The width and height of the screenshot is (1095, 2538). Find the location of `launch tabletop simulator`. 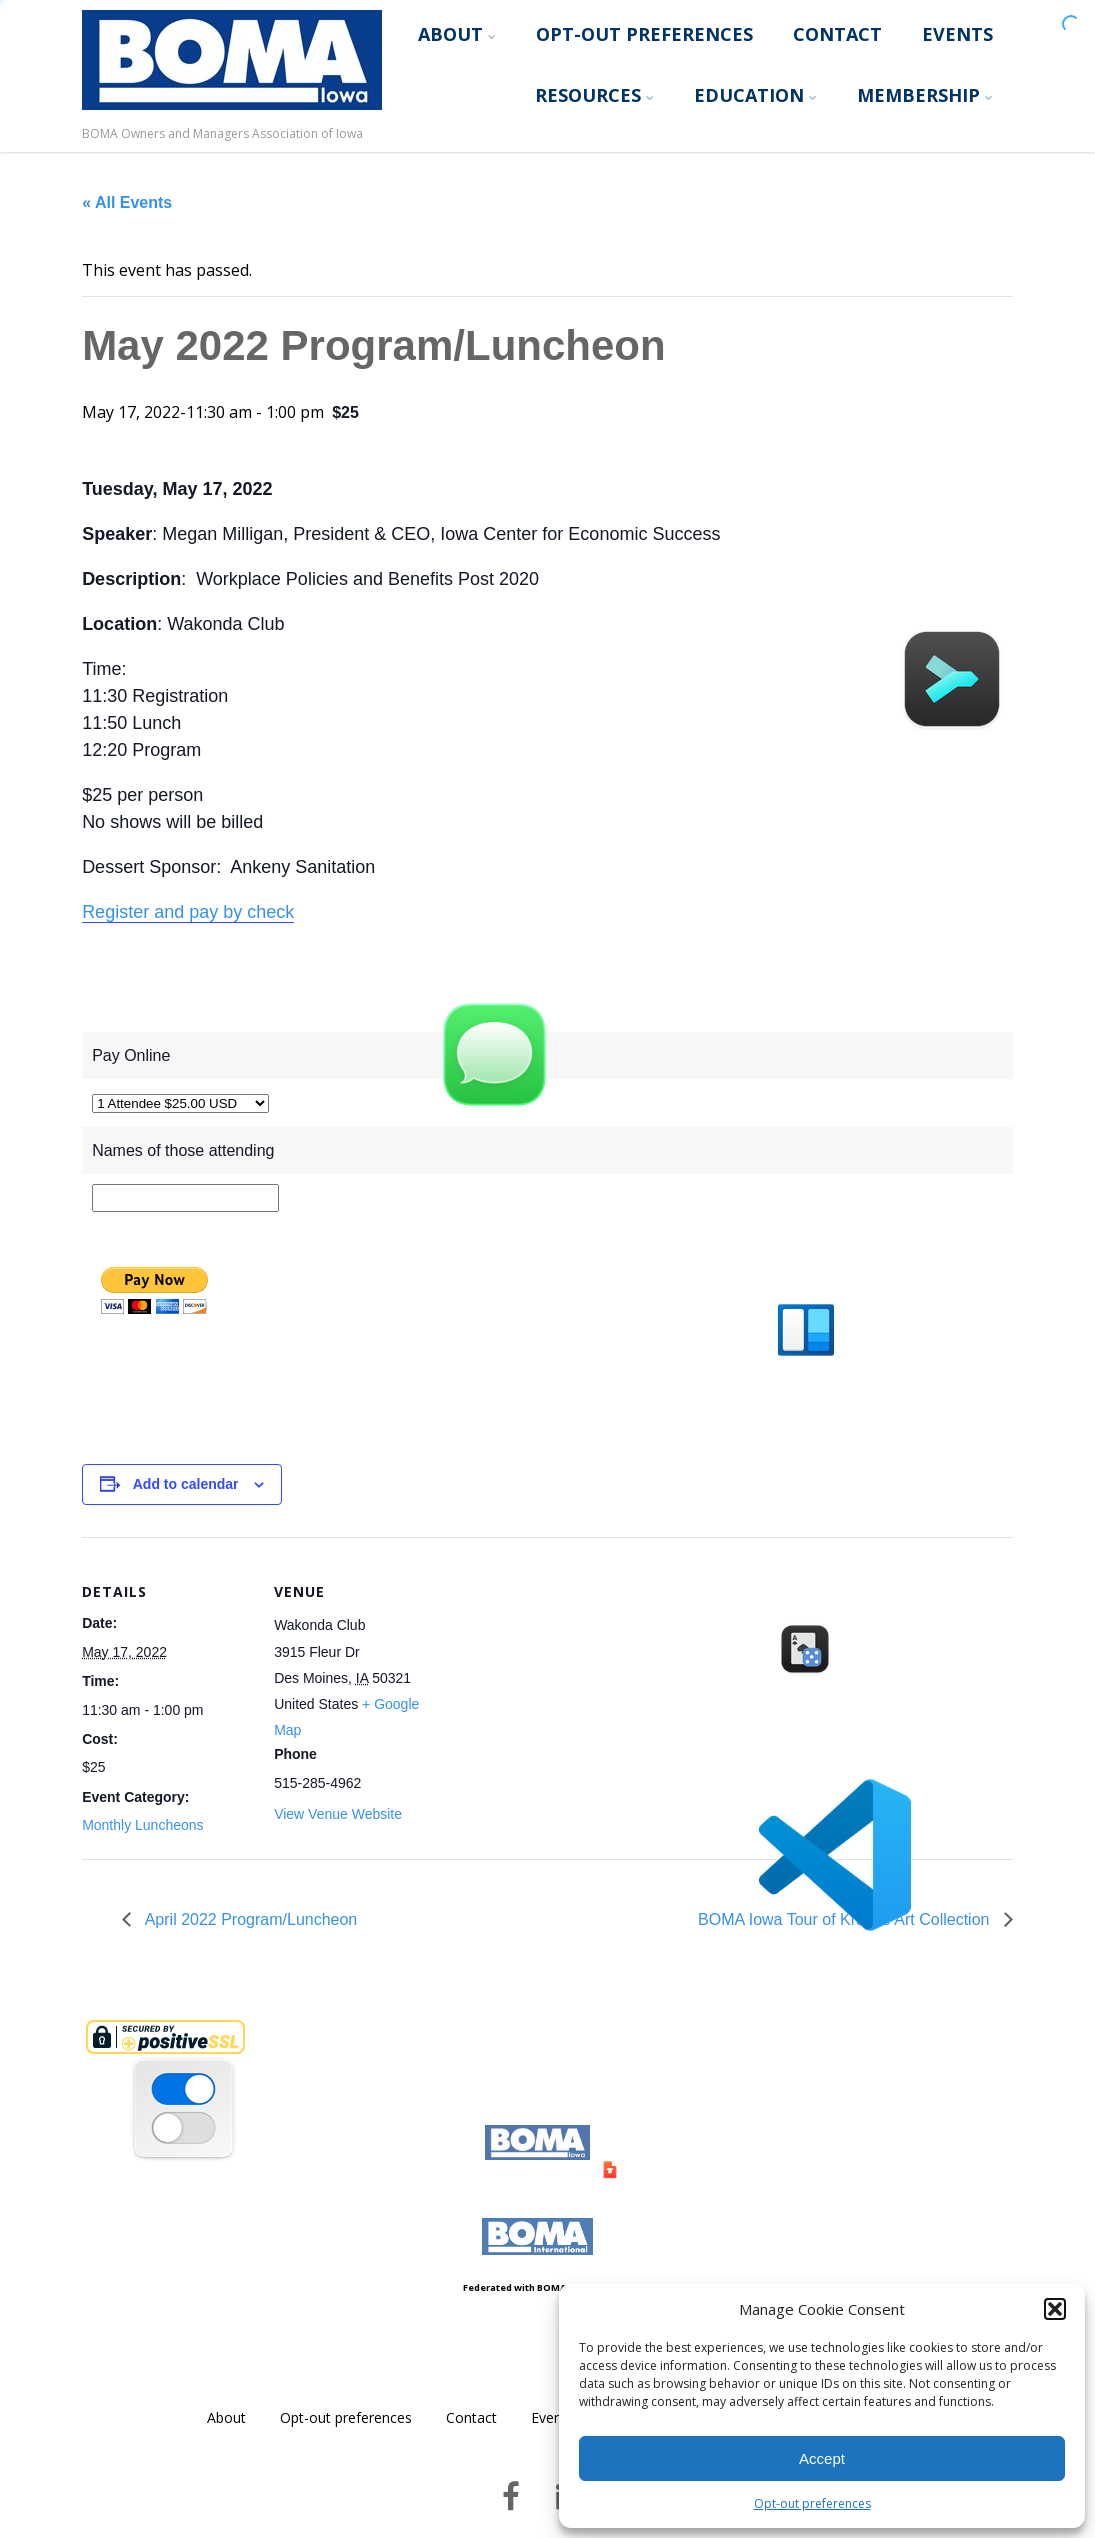

launch tabletop simulator is located at coordinates (805, 1649).